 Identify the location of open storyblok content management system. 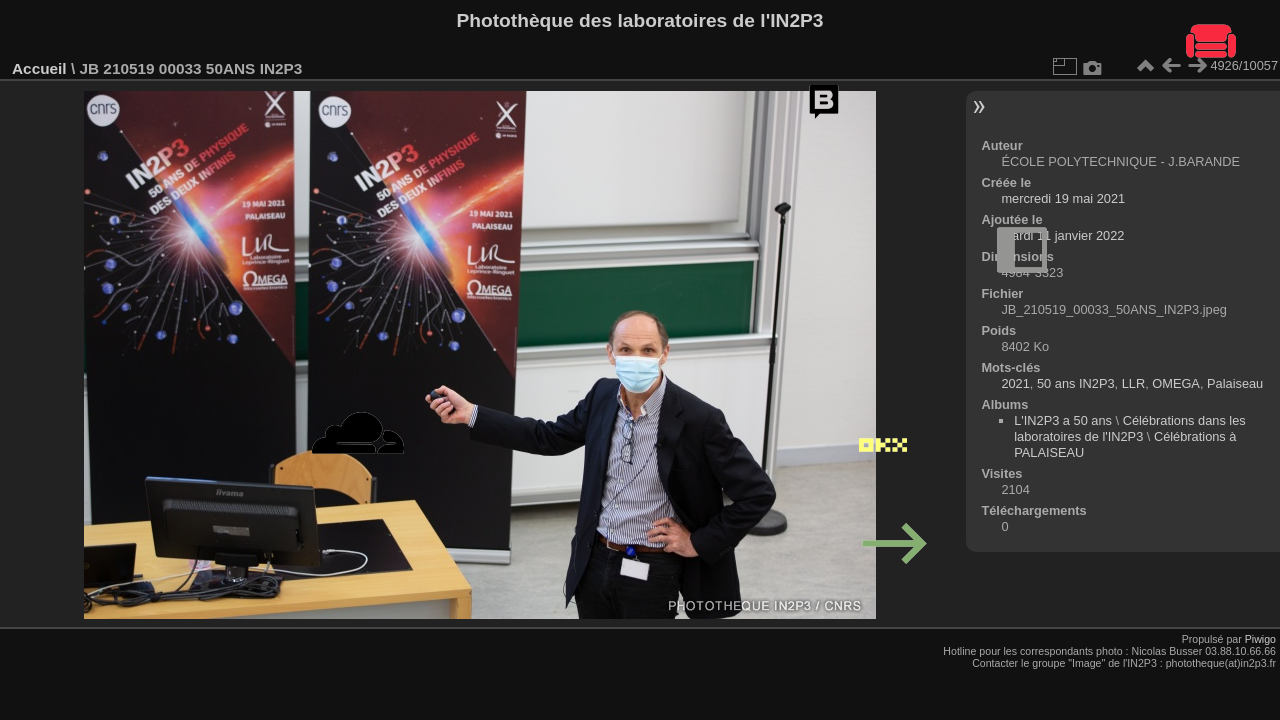
(824, 102).